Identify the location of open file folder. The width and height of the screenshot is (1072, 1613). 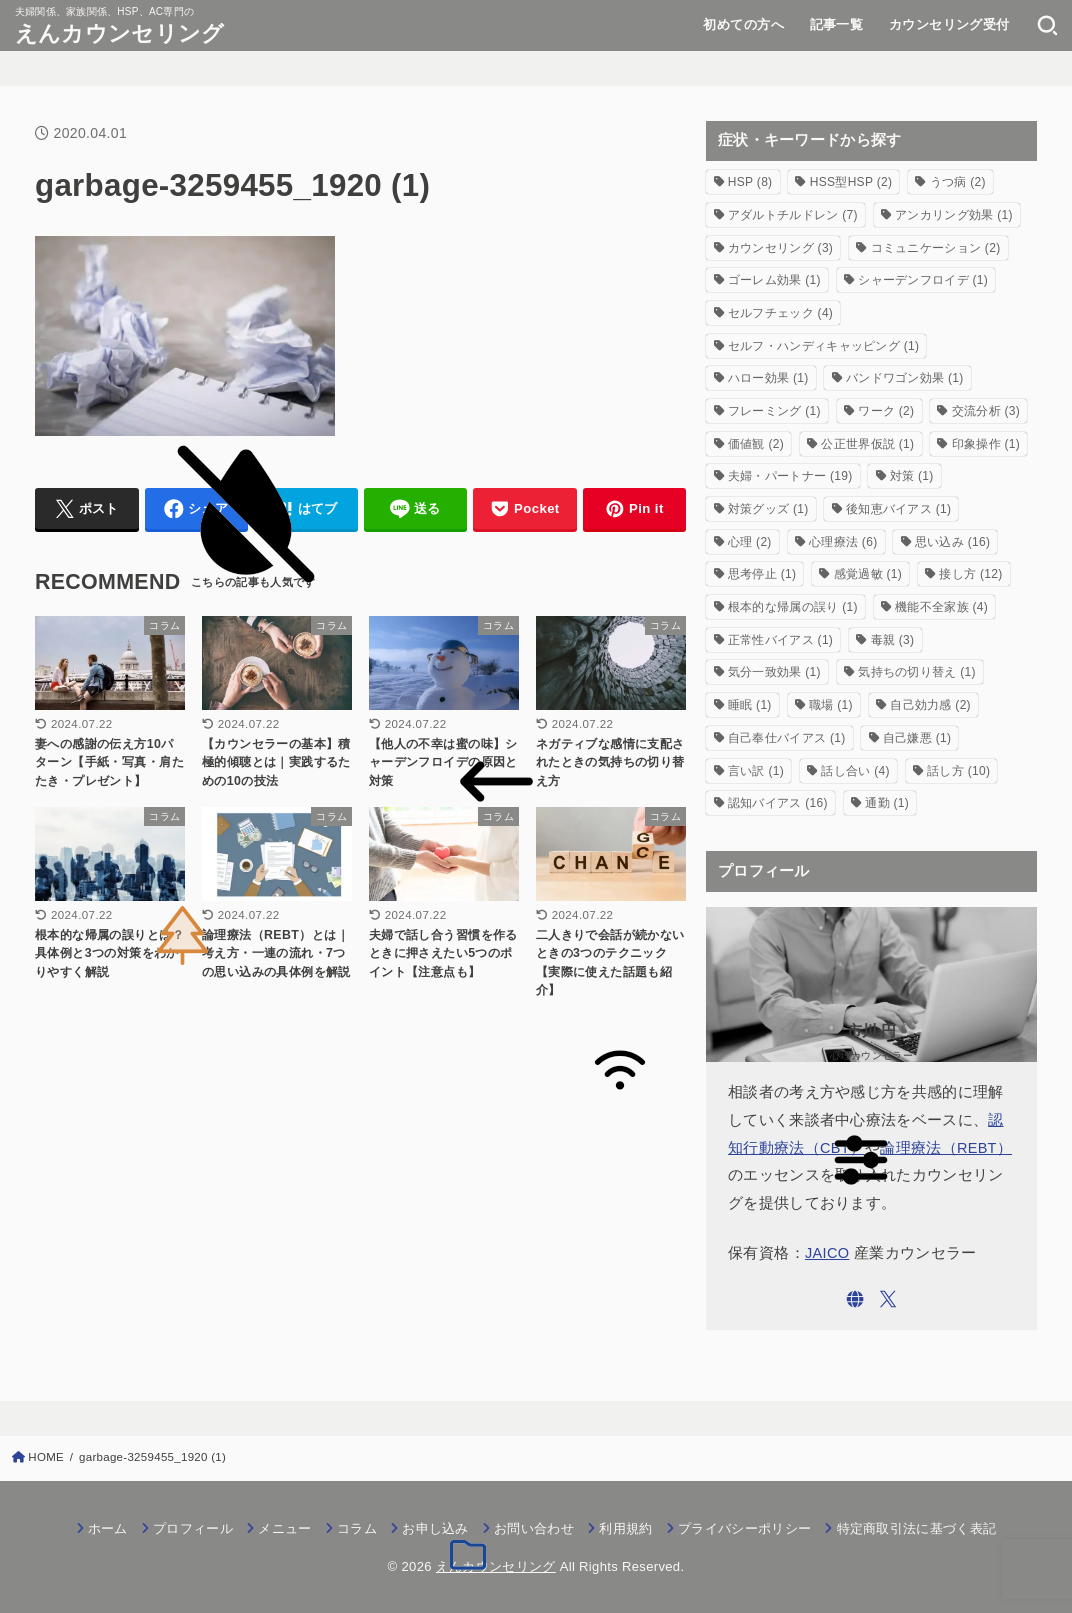
(468, 1556).